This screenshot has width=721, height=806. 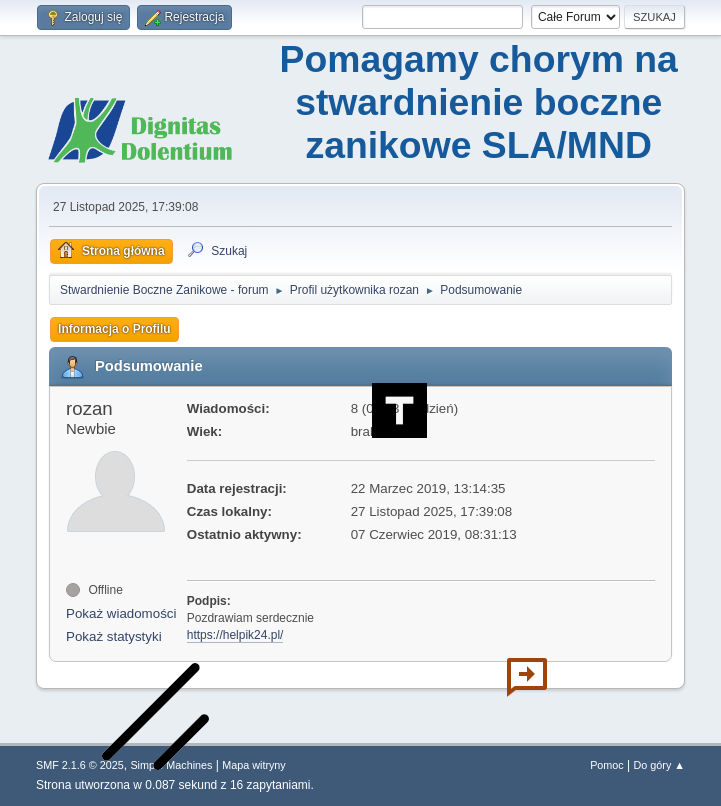 I want to click on shadcn/ui component library logo, so click(x=155, y=716).